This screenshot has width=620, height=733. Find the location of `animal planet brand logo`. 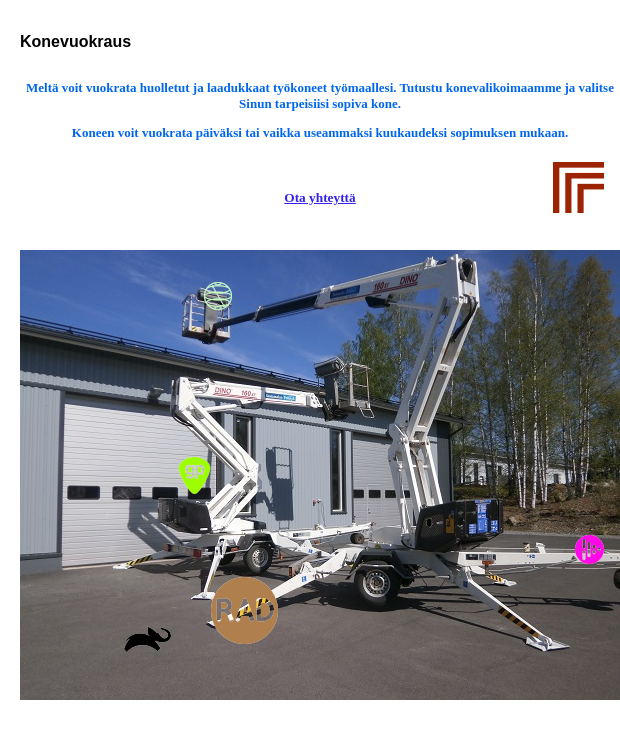

animal planet brand logo is located at coordinates (147, 639).